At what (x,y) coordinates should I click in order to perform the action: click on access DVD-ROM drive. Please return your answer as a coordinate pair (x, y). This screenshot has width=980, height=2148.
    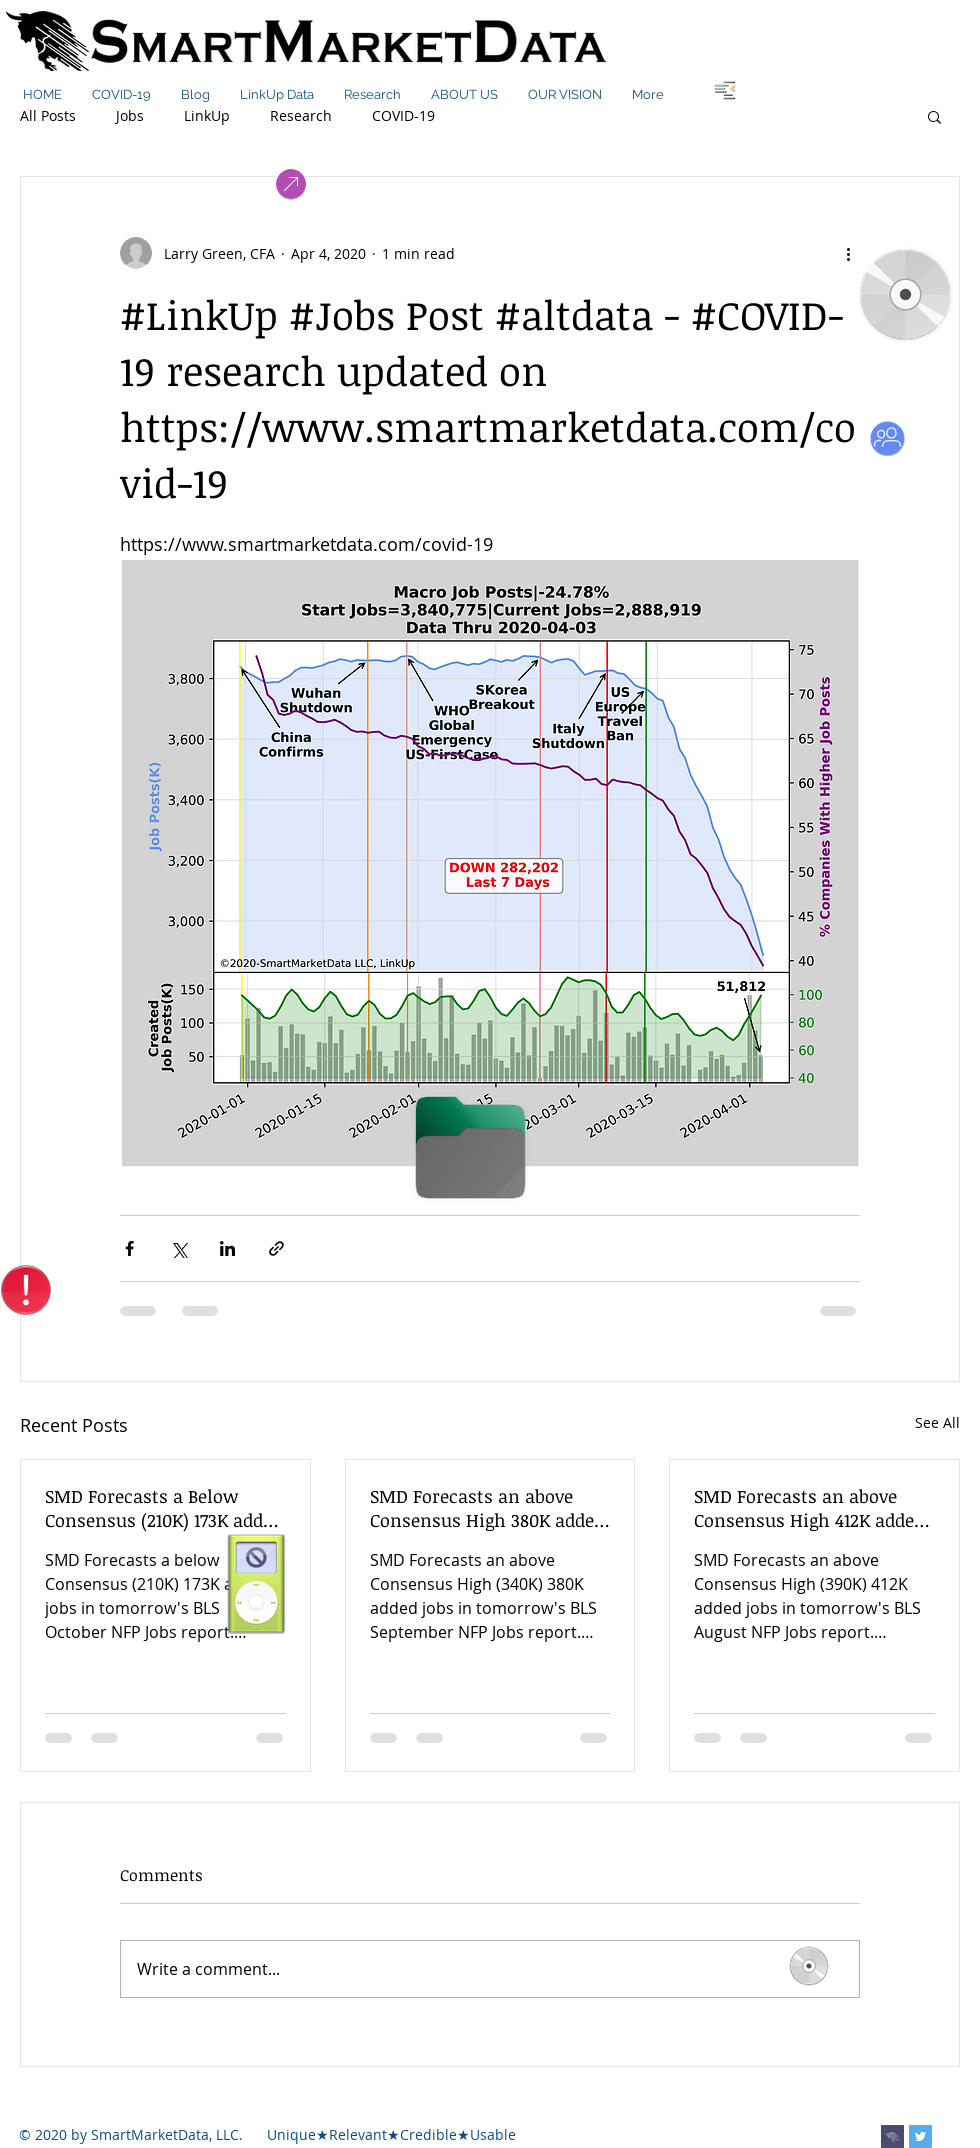
    Looking at the image, I should click on (809, 1966).